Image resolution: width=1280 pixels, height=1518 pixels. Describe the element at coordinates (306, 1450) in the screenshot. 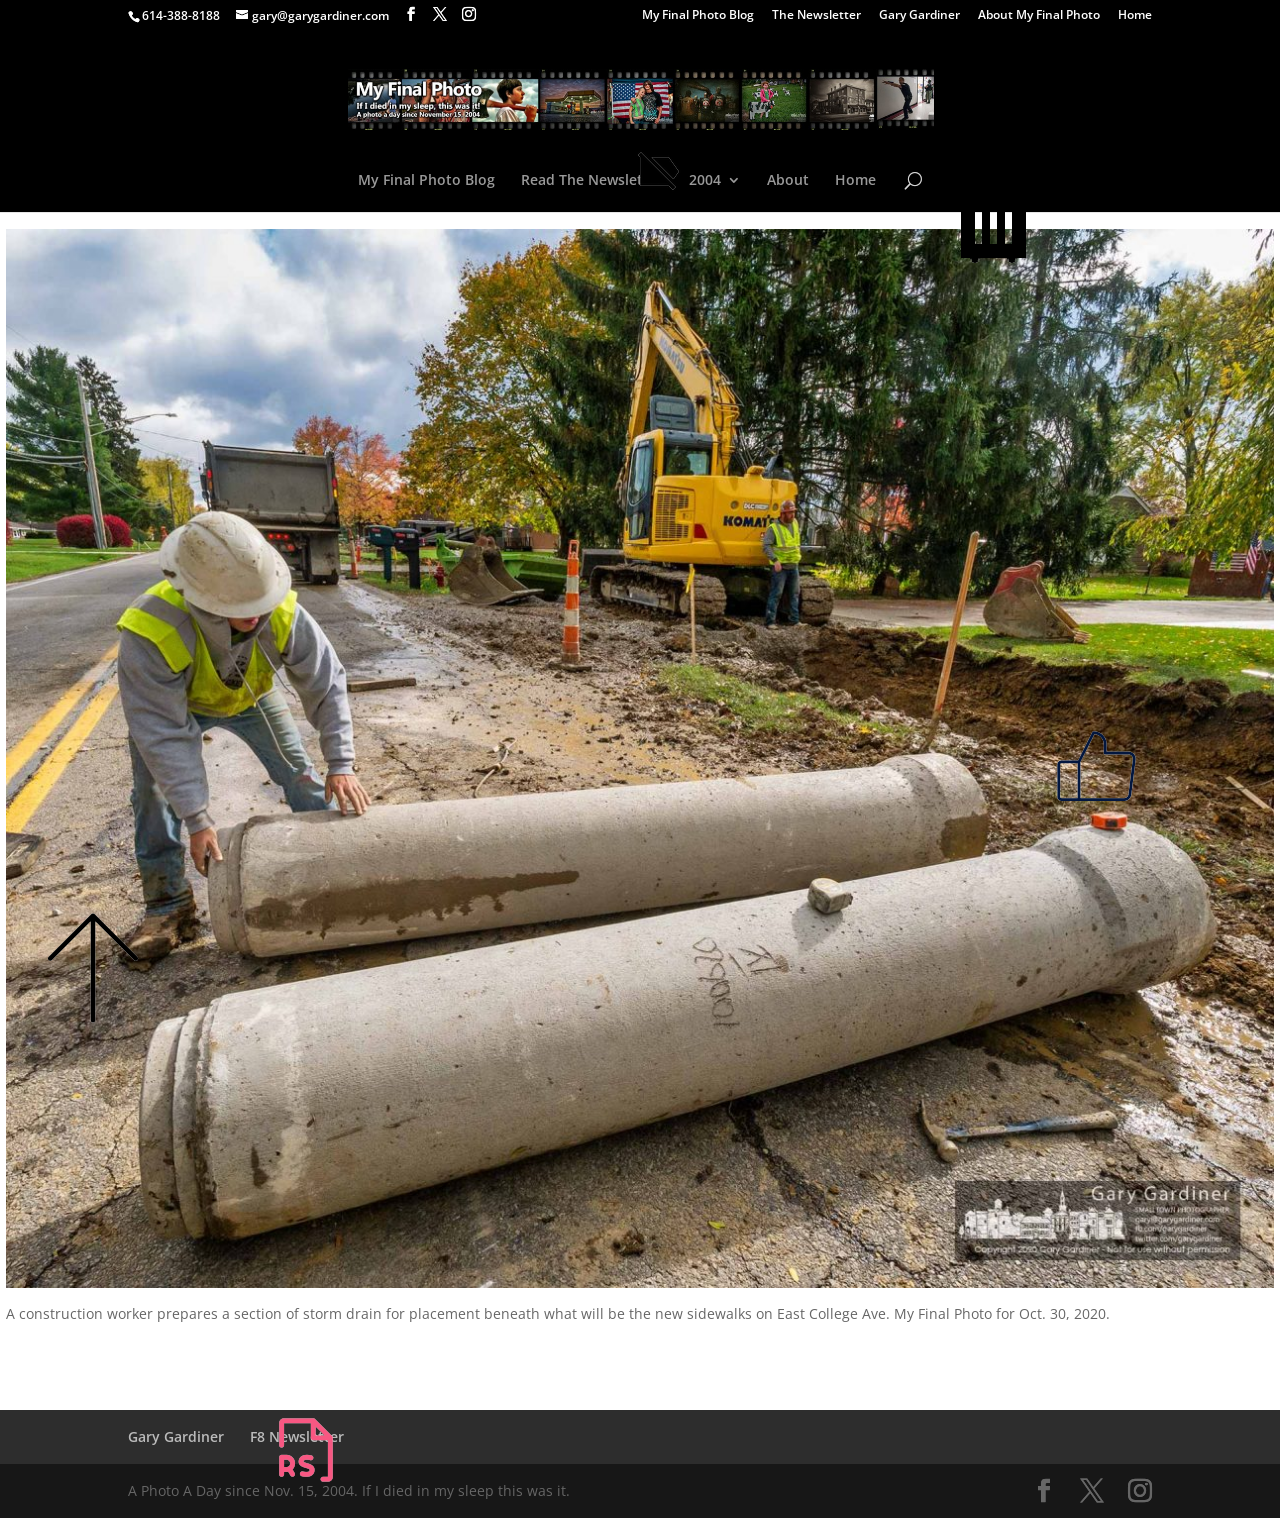

I see `a Rust source code file` at that location.